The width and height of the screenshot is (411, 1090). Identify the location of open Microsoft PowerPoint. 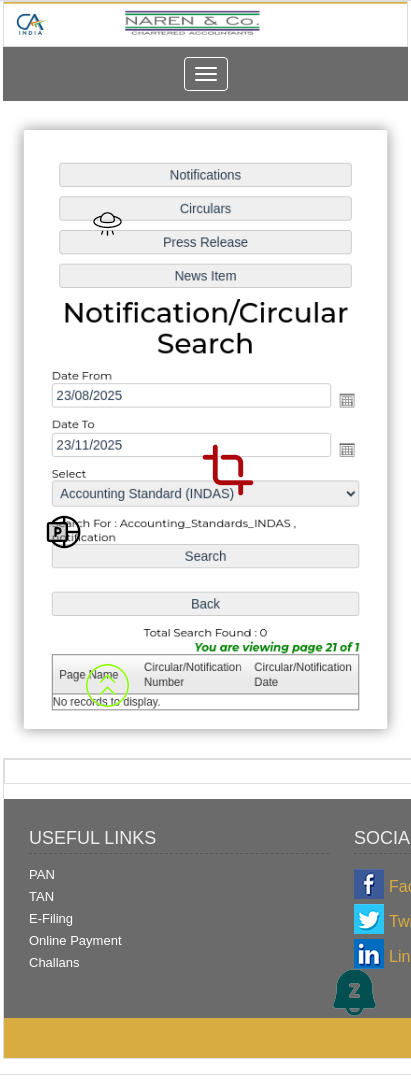
(63, 532).